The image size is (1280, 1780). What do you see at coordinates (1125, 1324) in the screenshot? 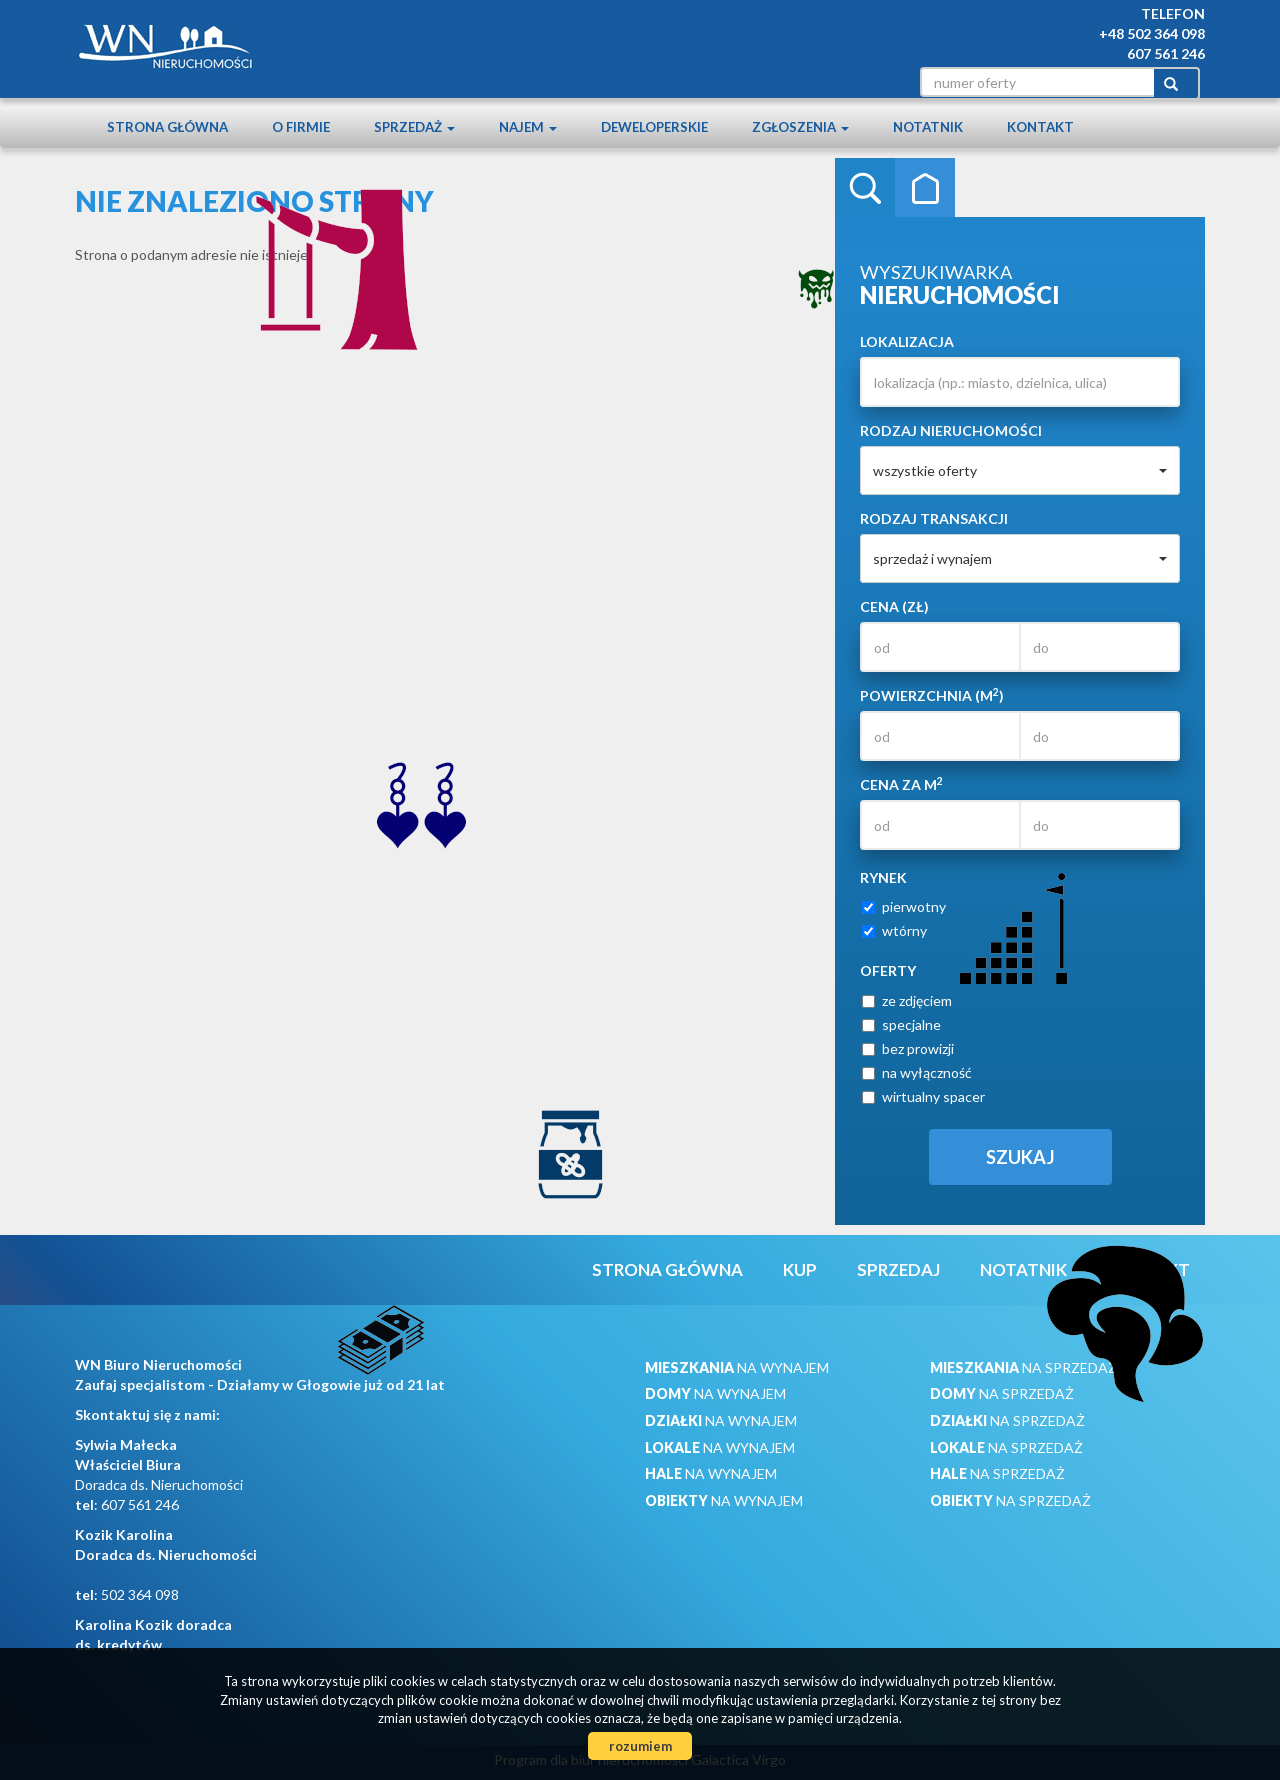
I see `open Steam gaming platform` at bounding box center [1125, 1324].